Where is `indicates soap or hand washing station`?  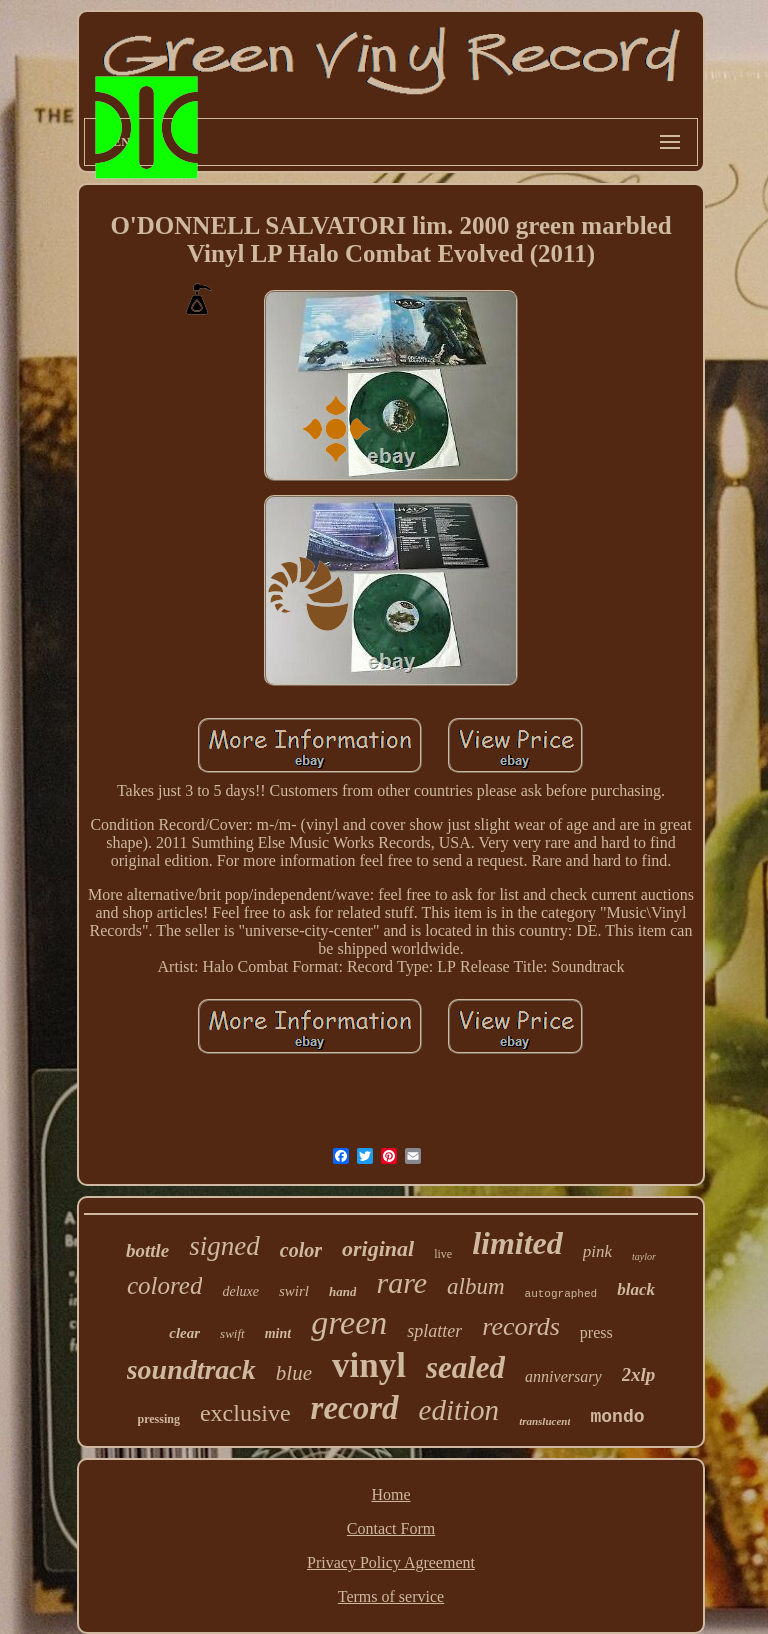 indicates soap or hand washing station is located at coordinates (197, 298).